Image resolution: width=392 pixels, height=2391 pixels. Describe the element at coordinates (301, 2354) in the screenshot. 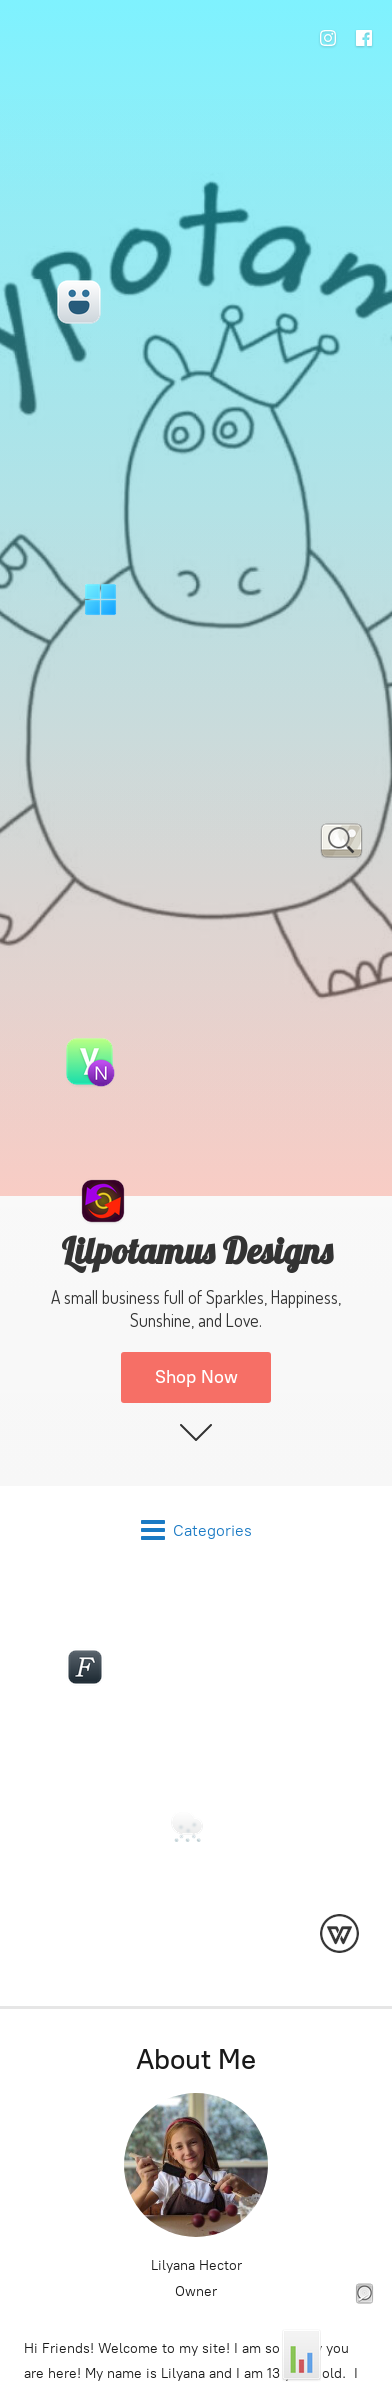

I see `open an opendocument chart template file` at that location.